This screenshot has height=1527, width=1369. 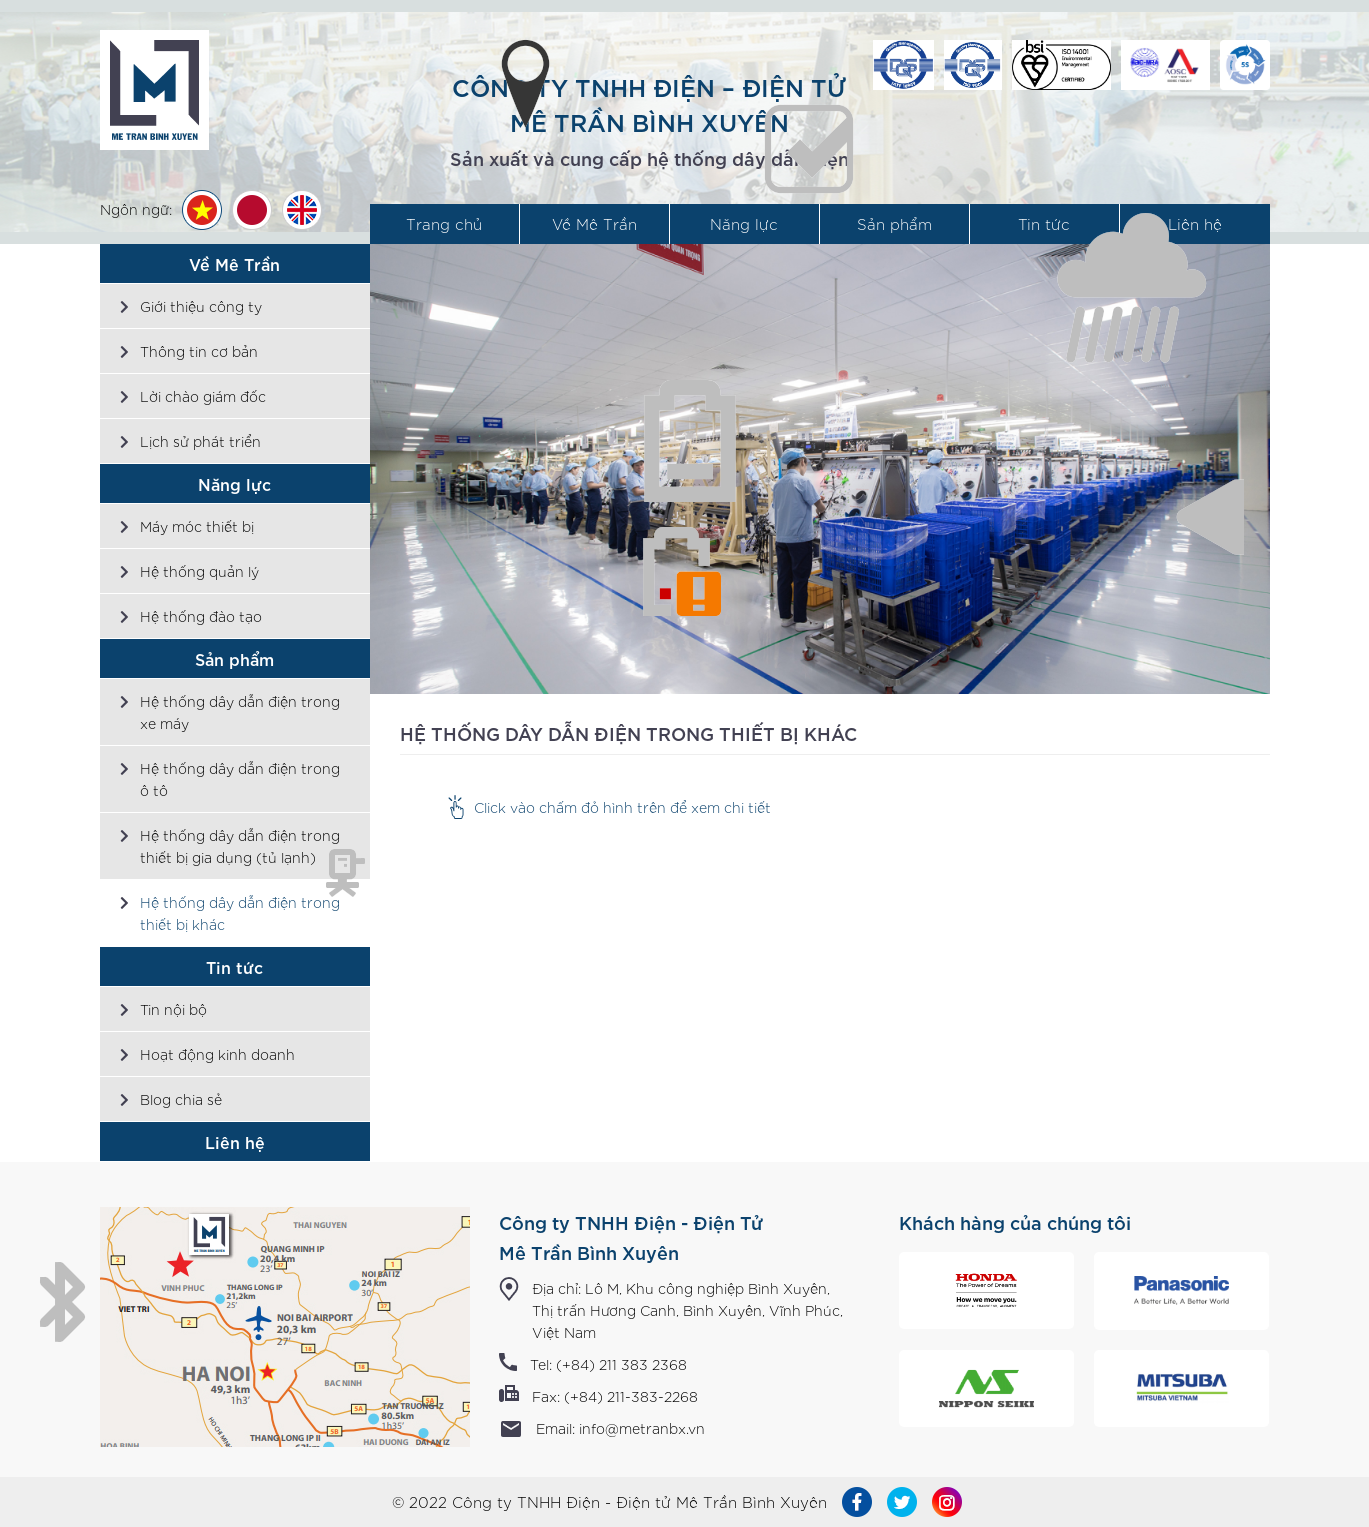 I want to click on indicates rainy weather conditions, so click(x=1132, y=288).